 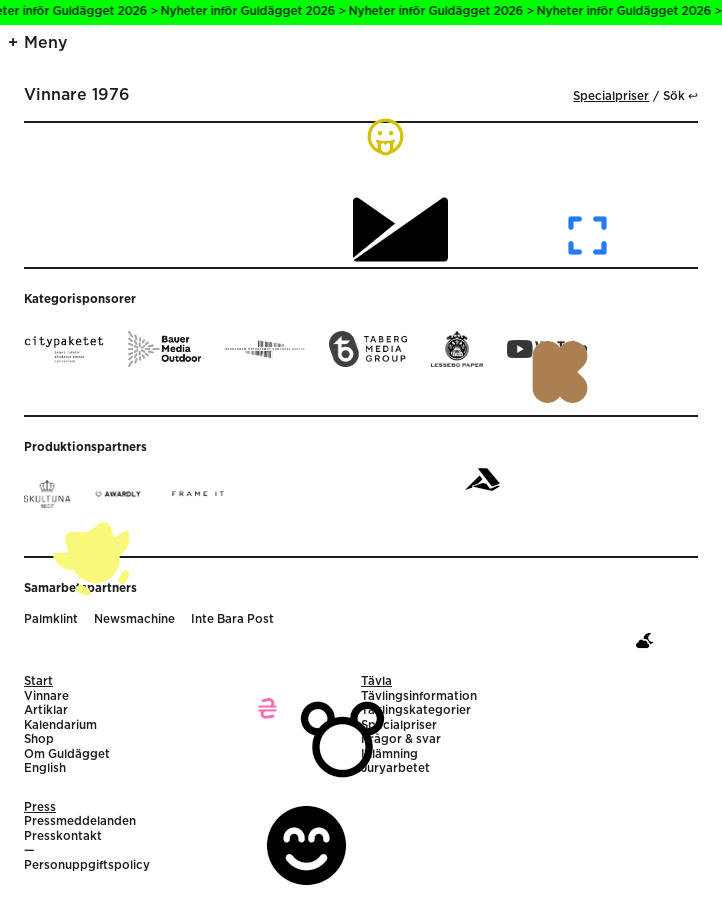 I want to click on accusoft company logo, so click(x=482, y=479).